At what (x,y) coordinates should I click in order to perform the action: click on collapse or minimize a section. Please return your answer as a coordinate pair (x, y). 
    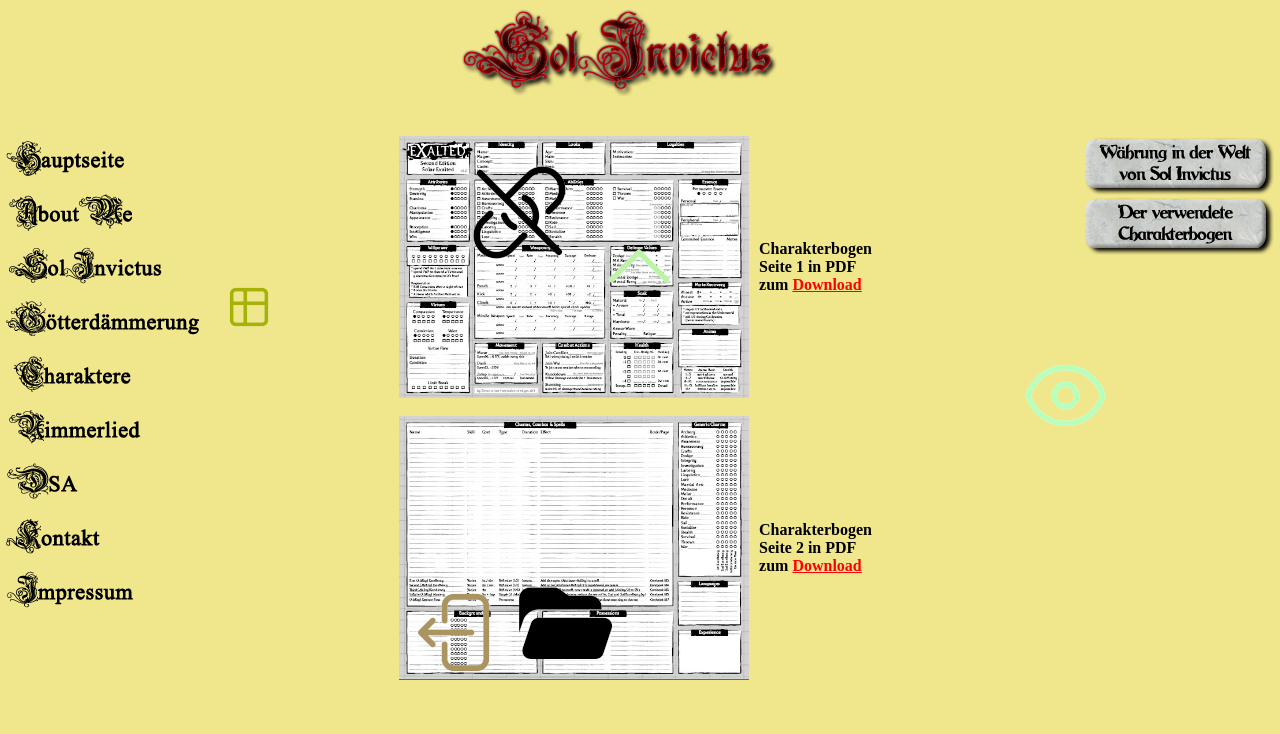
    Looking at the image, I should click on (639, 266).